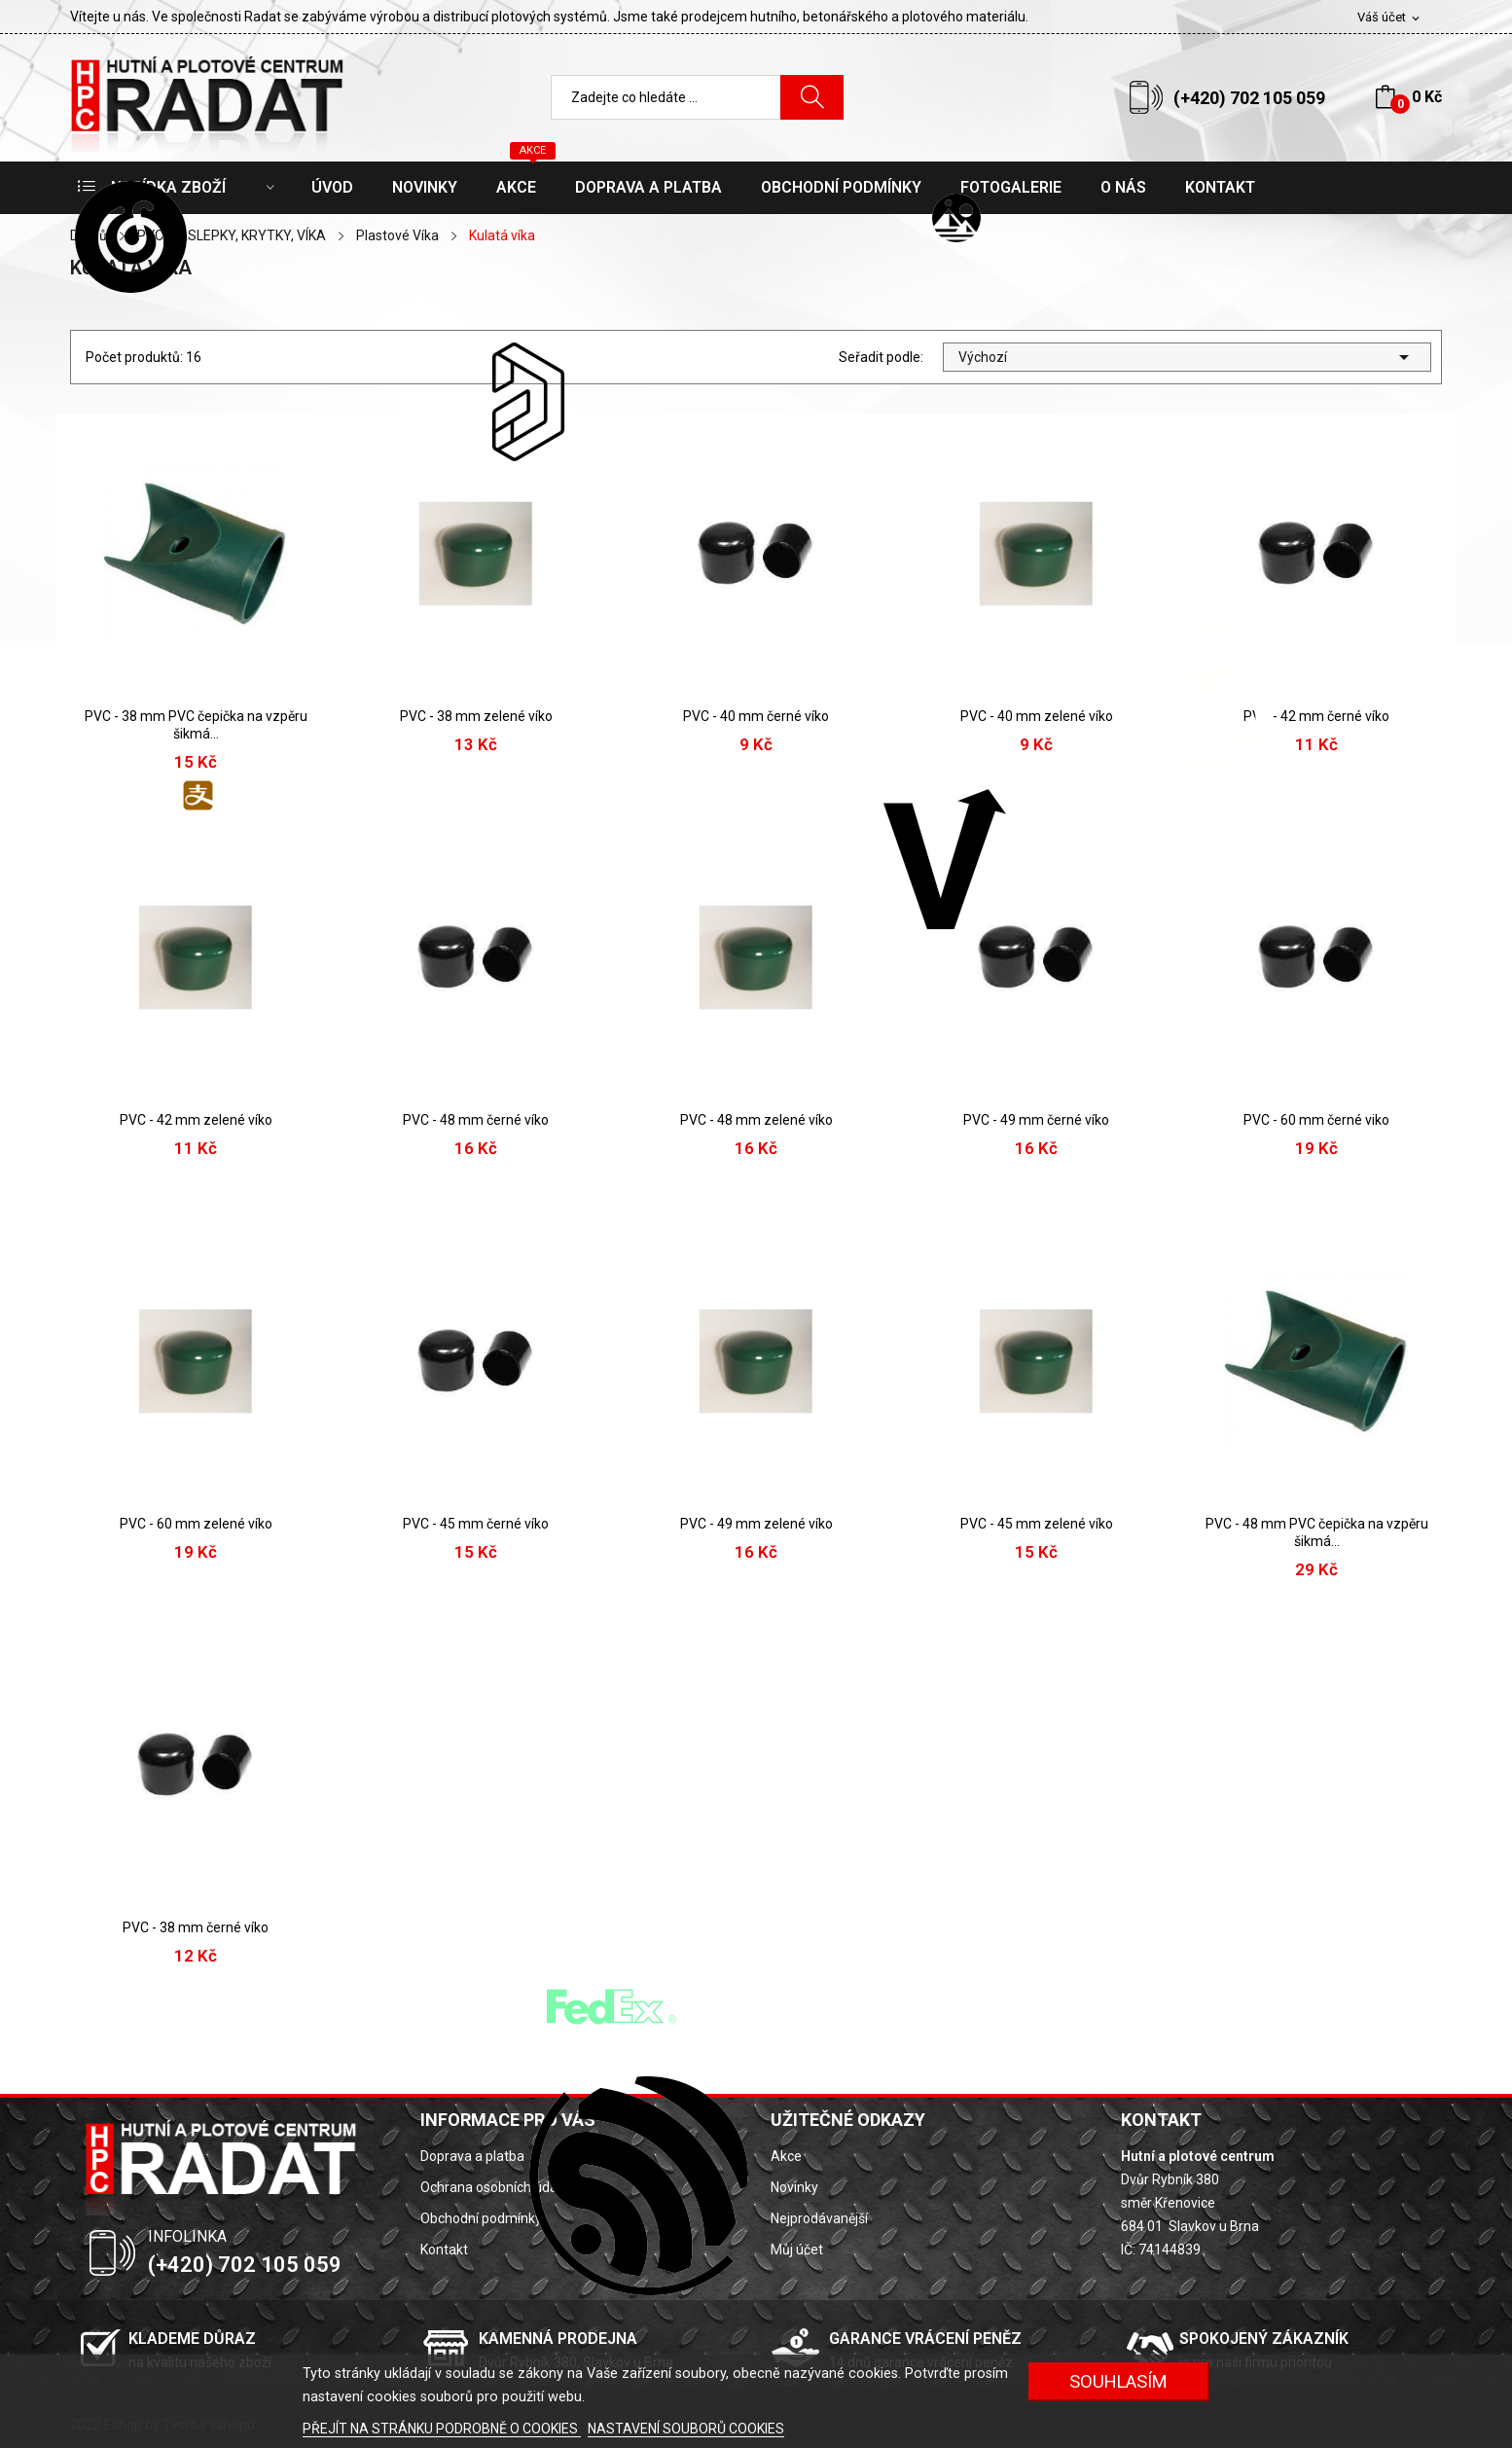 The height and width of the screenshot is (2448, 1512). I want to click on espressif systems company logo, so click(638, 2185).